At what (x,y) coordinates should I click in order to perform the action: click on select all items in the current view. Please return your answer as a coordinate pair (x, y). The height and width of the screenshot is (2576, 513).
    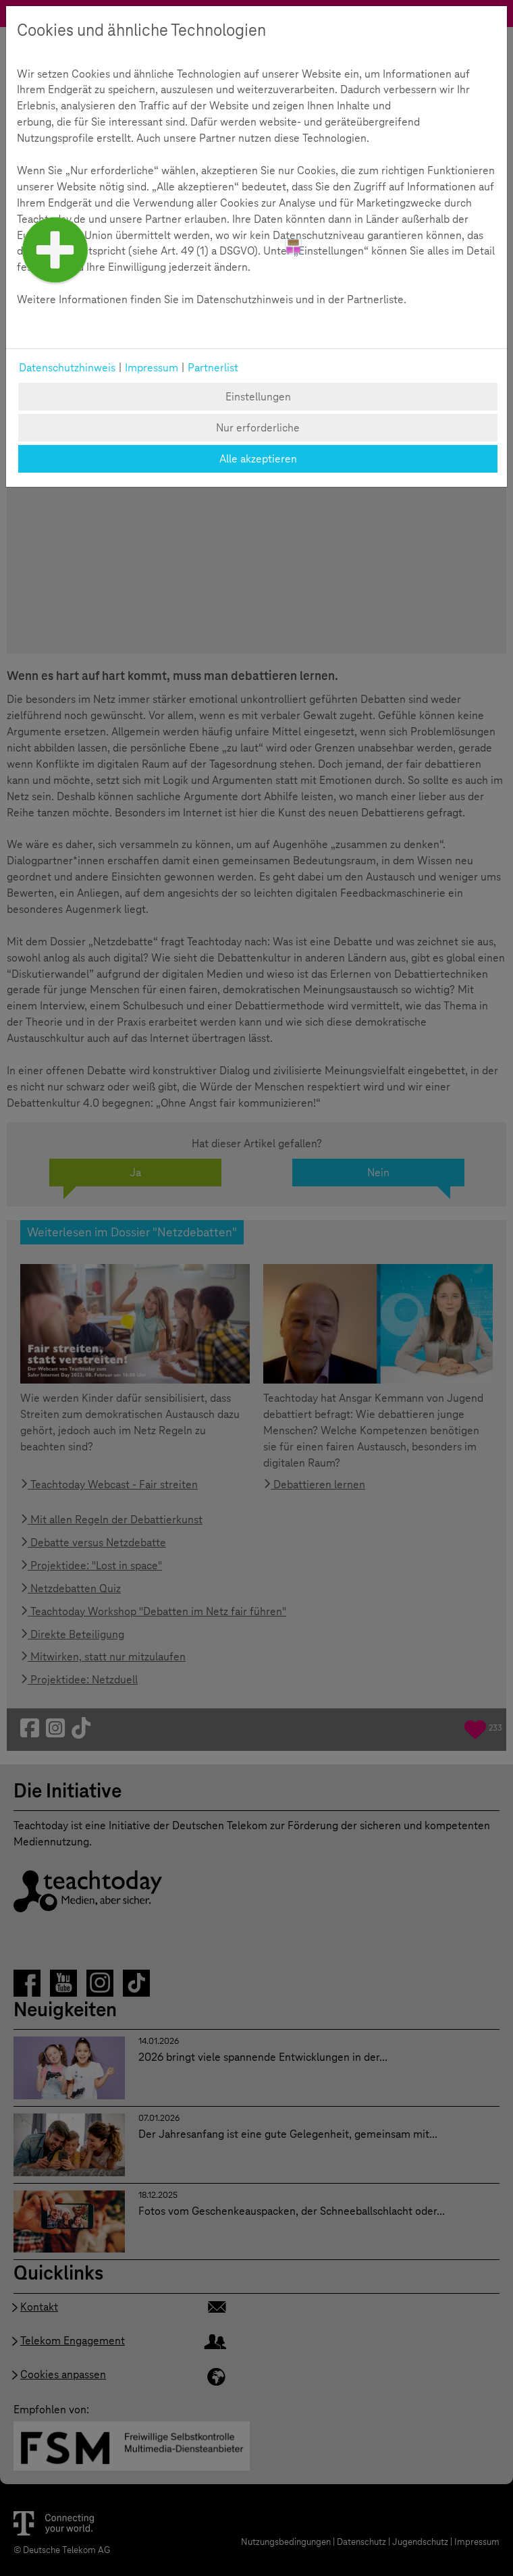
    Looking at the image, I should click on (293, 246).